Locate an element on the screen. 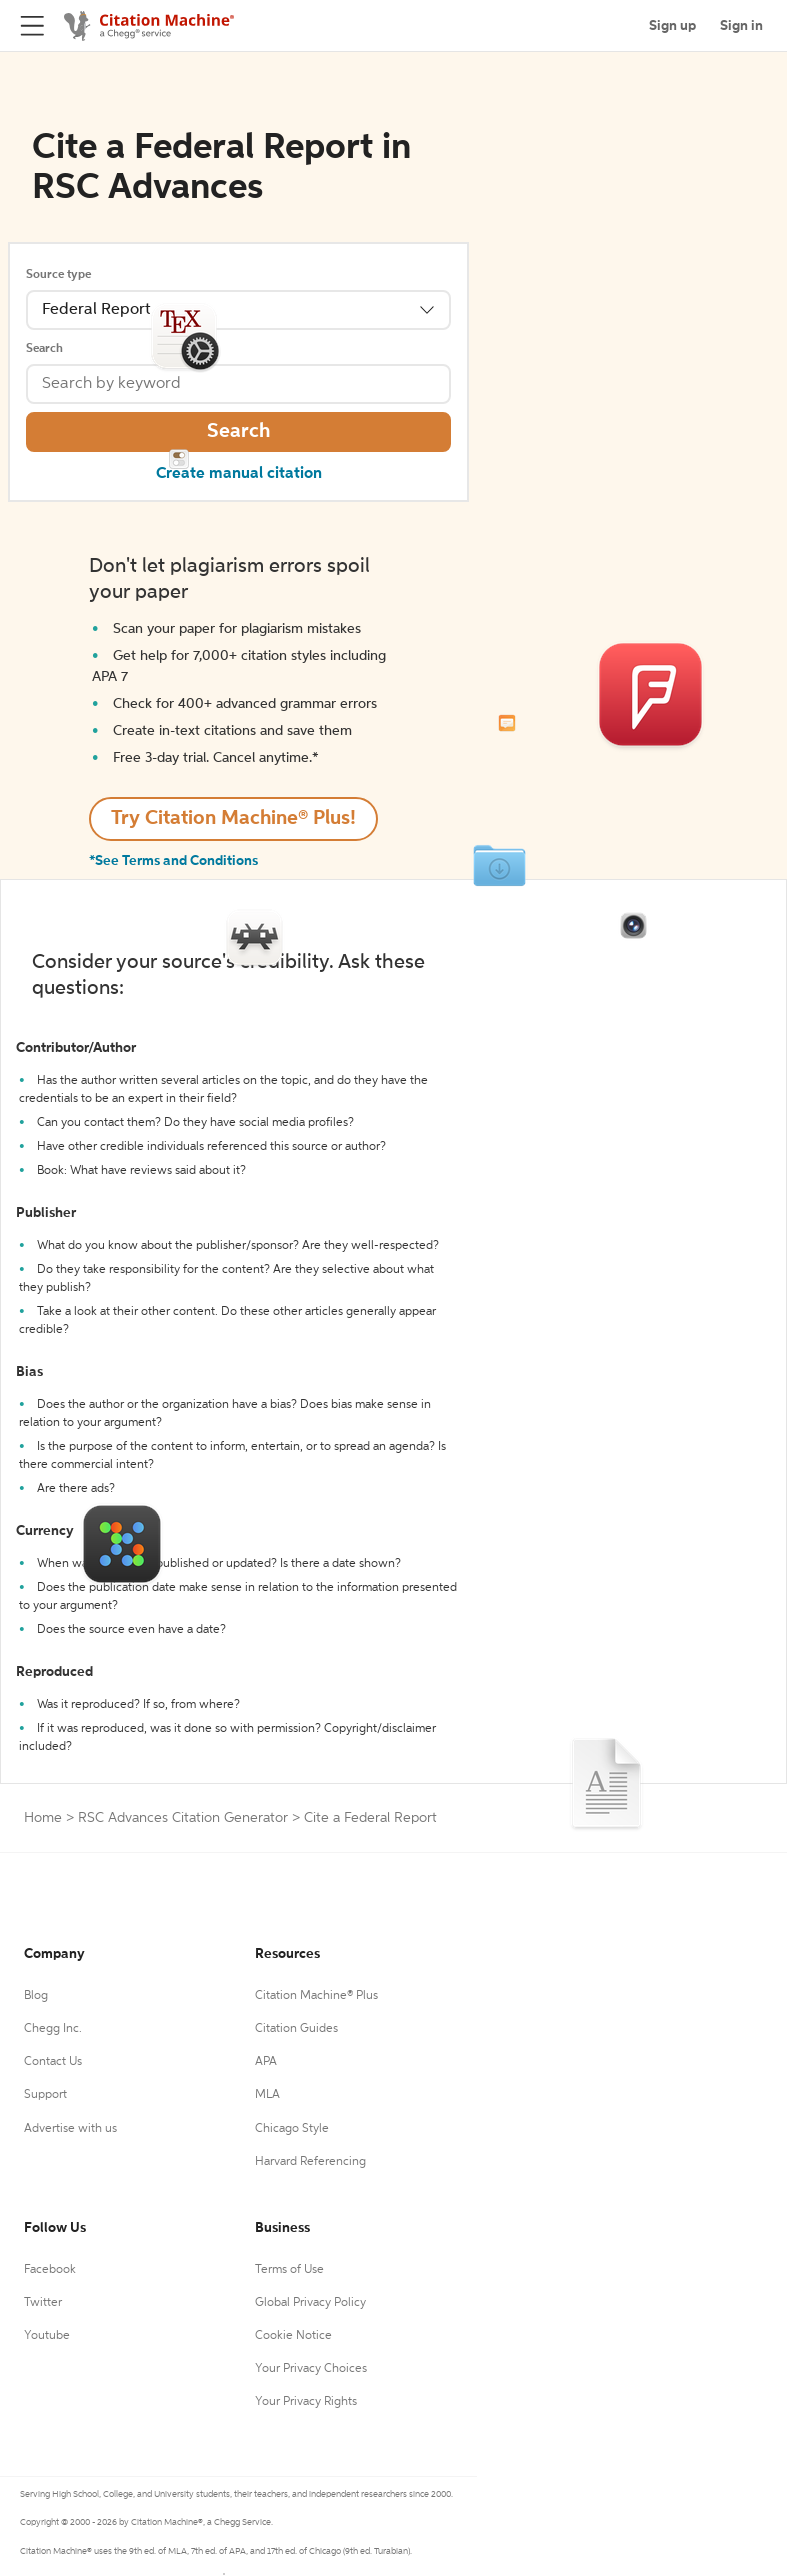 The height and width of the screenshot is (2575, 787). open miktex console for managing tex distributions is located at coordinates (184, 336).